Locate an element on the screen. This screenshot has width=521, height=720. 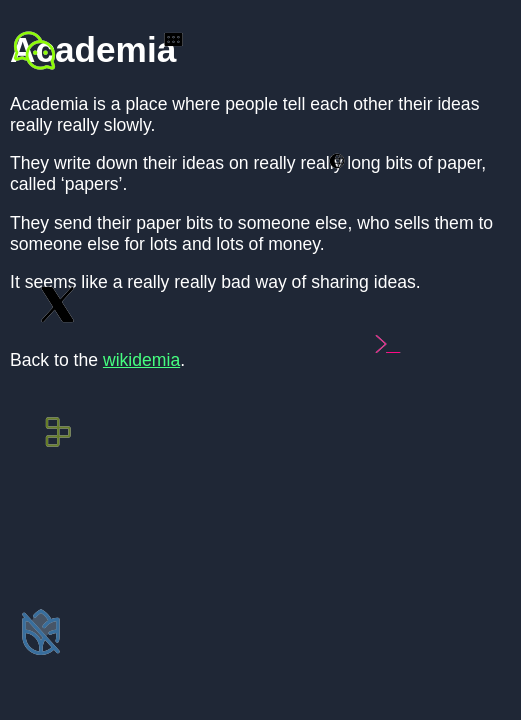
open the X (formerly Twitter) app is located at coordinates (57, 304).